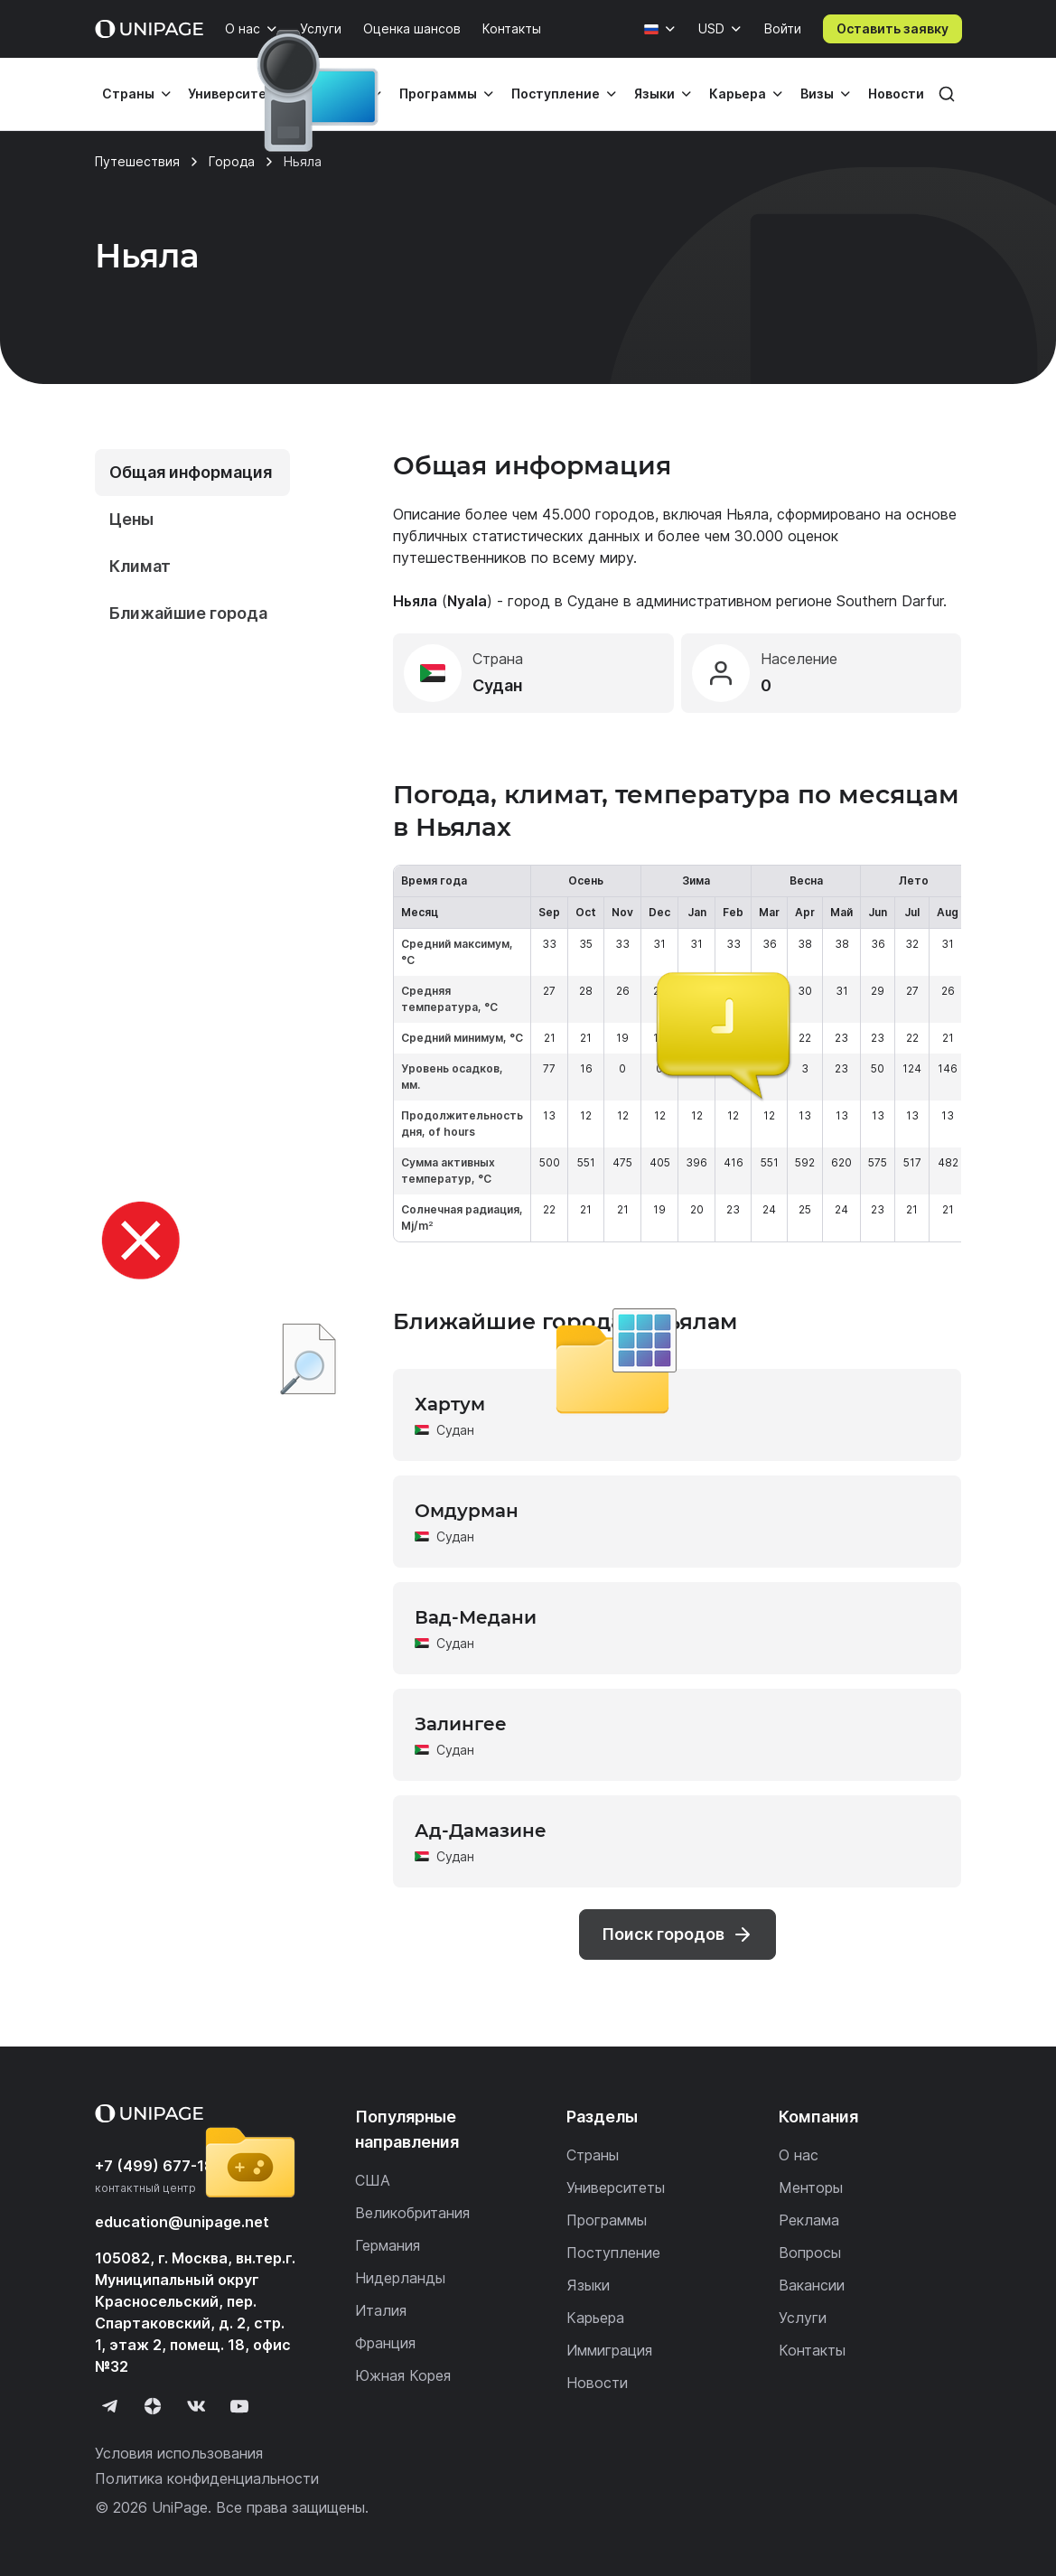  What do you see at coordinates (612, 1372) in the screenshot?
I see `access folder settings and preferences` at bounding box center [612, 1372].